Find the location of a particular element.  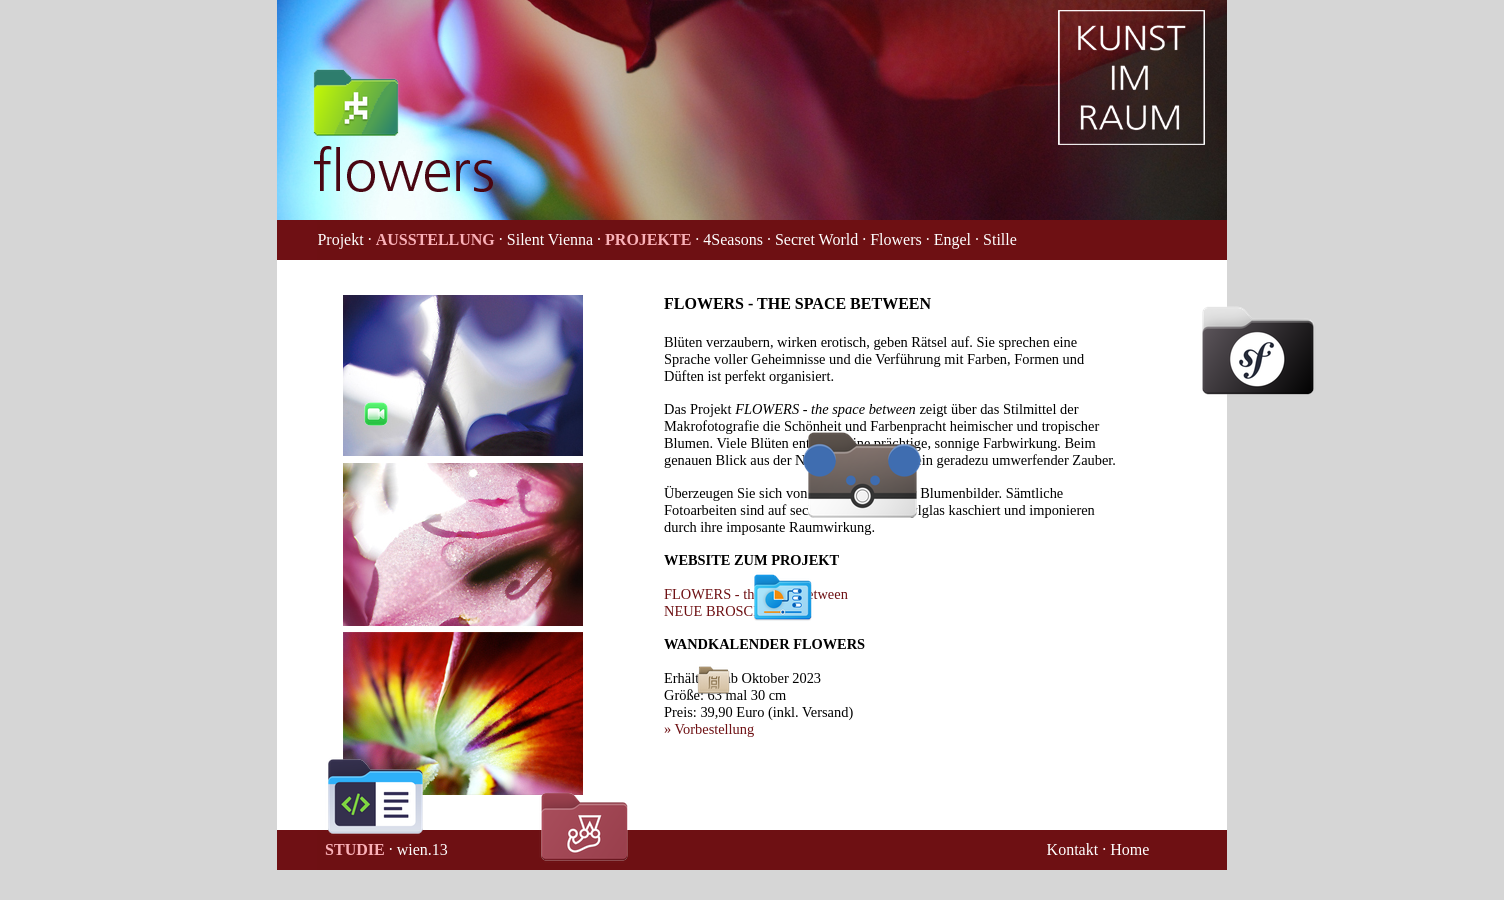

open your videos folder is located at coordinates (713, 681).